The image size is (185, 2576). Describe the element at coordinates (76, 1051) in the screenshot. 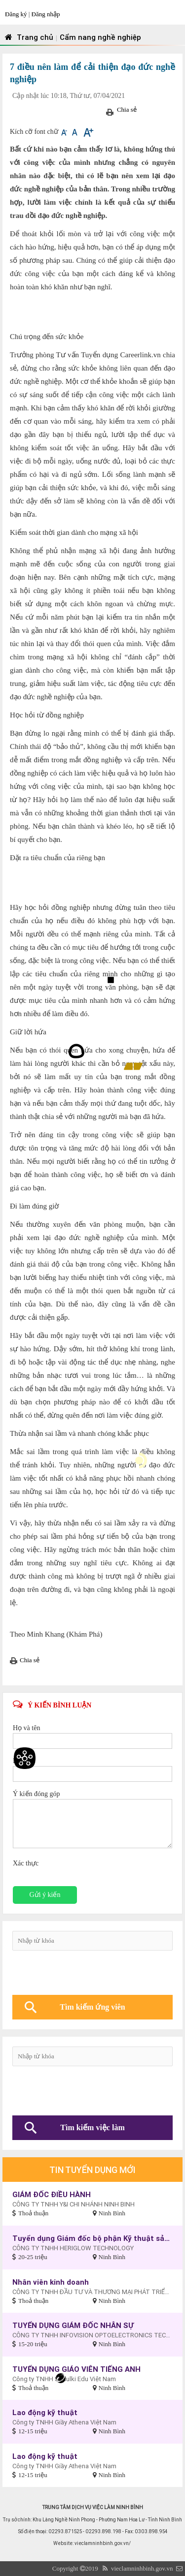

I see `open Uptime Kuma monitoring dashboard` at that location.